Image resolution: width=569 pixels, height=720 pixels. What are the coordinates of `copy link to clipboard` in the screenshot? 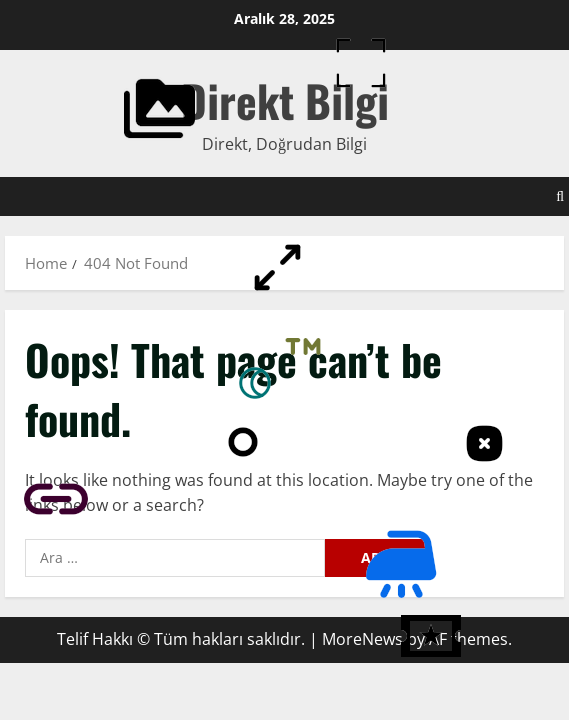 It's located at (56, 499).